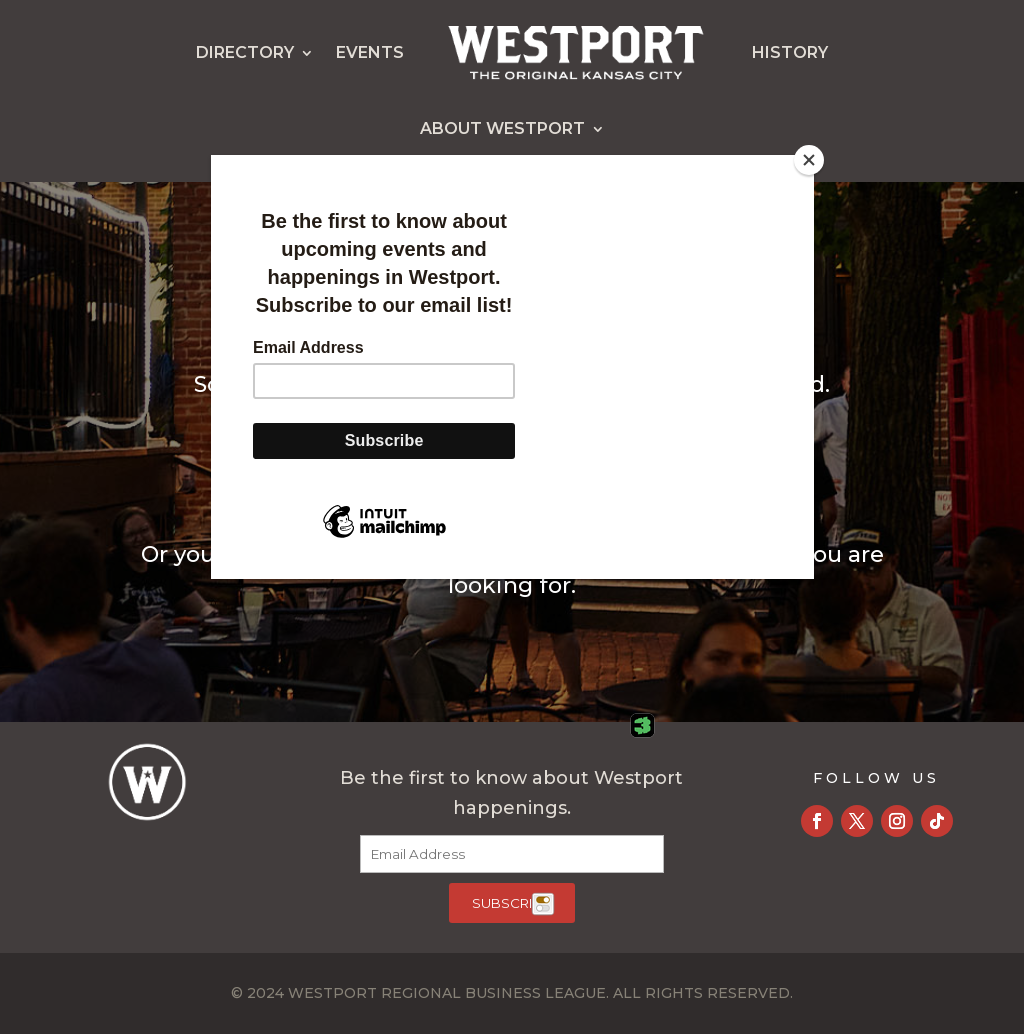  What do you see at coordinates (543, 904) in the screenshot?
I see `open system tweaks or settings customization` at bounding box center [543, 904].